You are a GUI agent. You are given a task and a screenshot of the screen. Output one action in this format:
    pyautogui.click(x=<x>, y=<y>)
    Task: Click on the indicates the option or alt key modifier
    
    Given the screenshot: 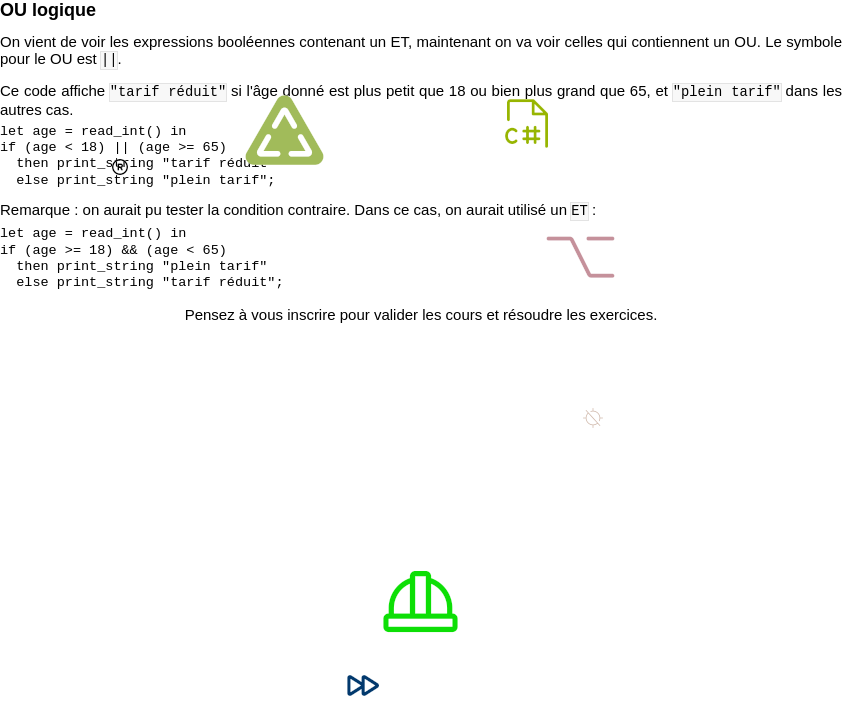 What is the action you would take?
    pyautogui.click(x=580, y=254)
    